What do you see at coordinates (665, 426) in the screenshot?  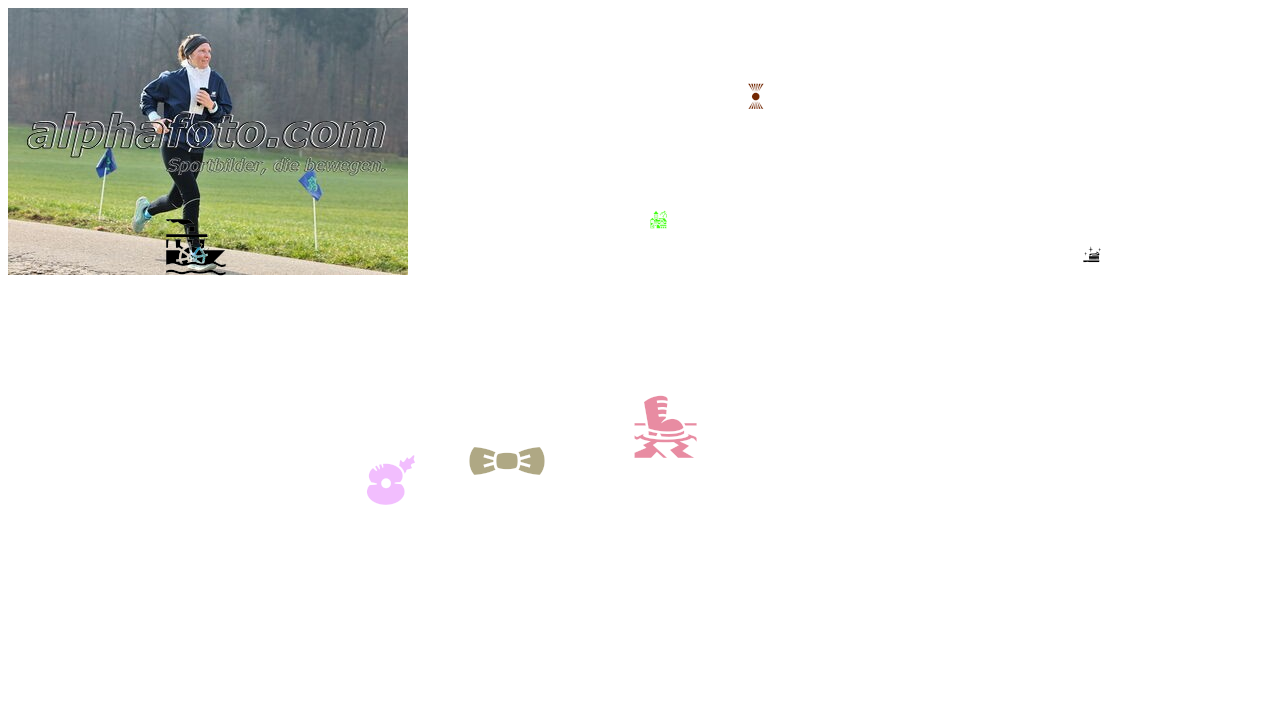 I see `activate ground slam ability` at bounding box center [665, 426].